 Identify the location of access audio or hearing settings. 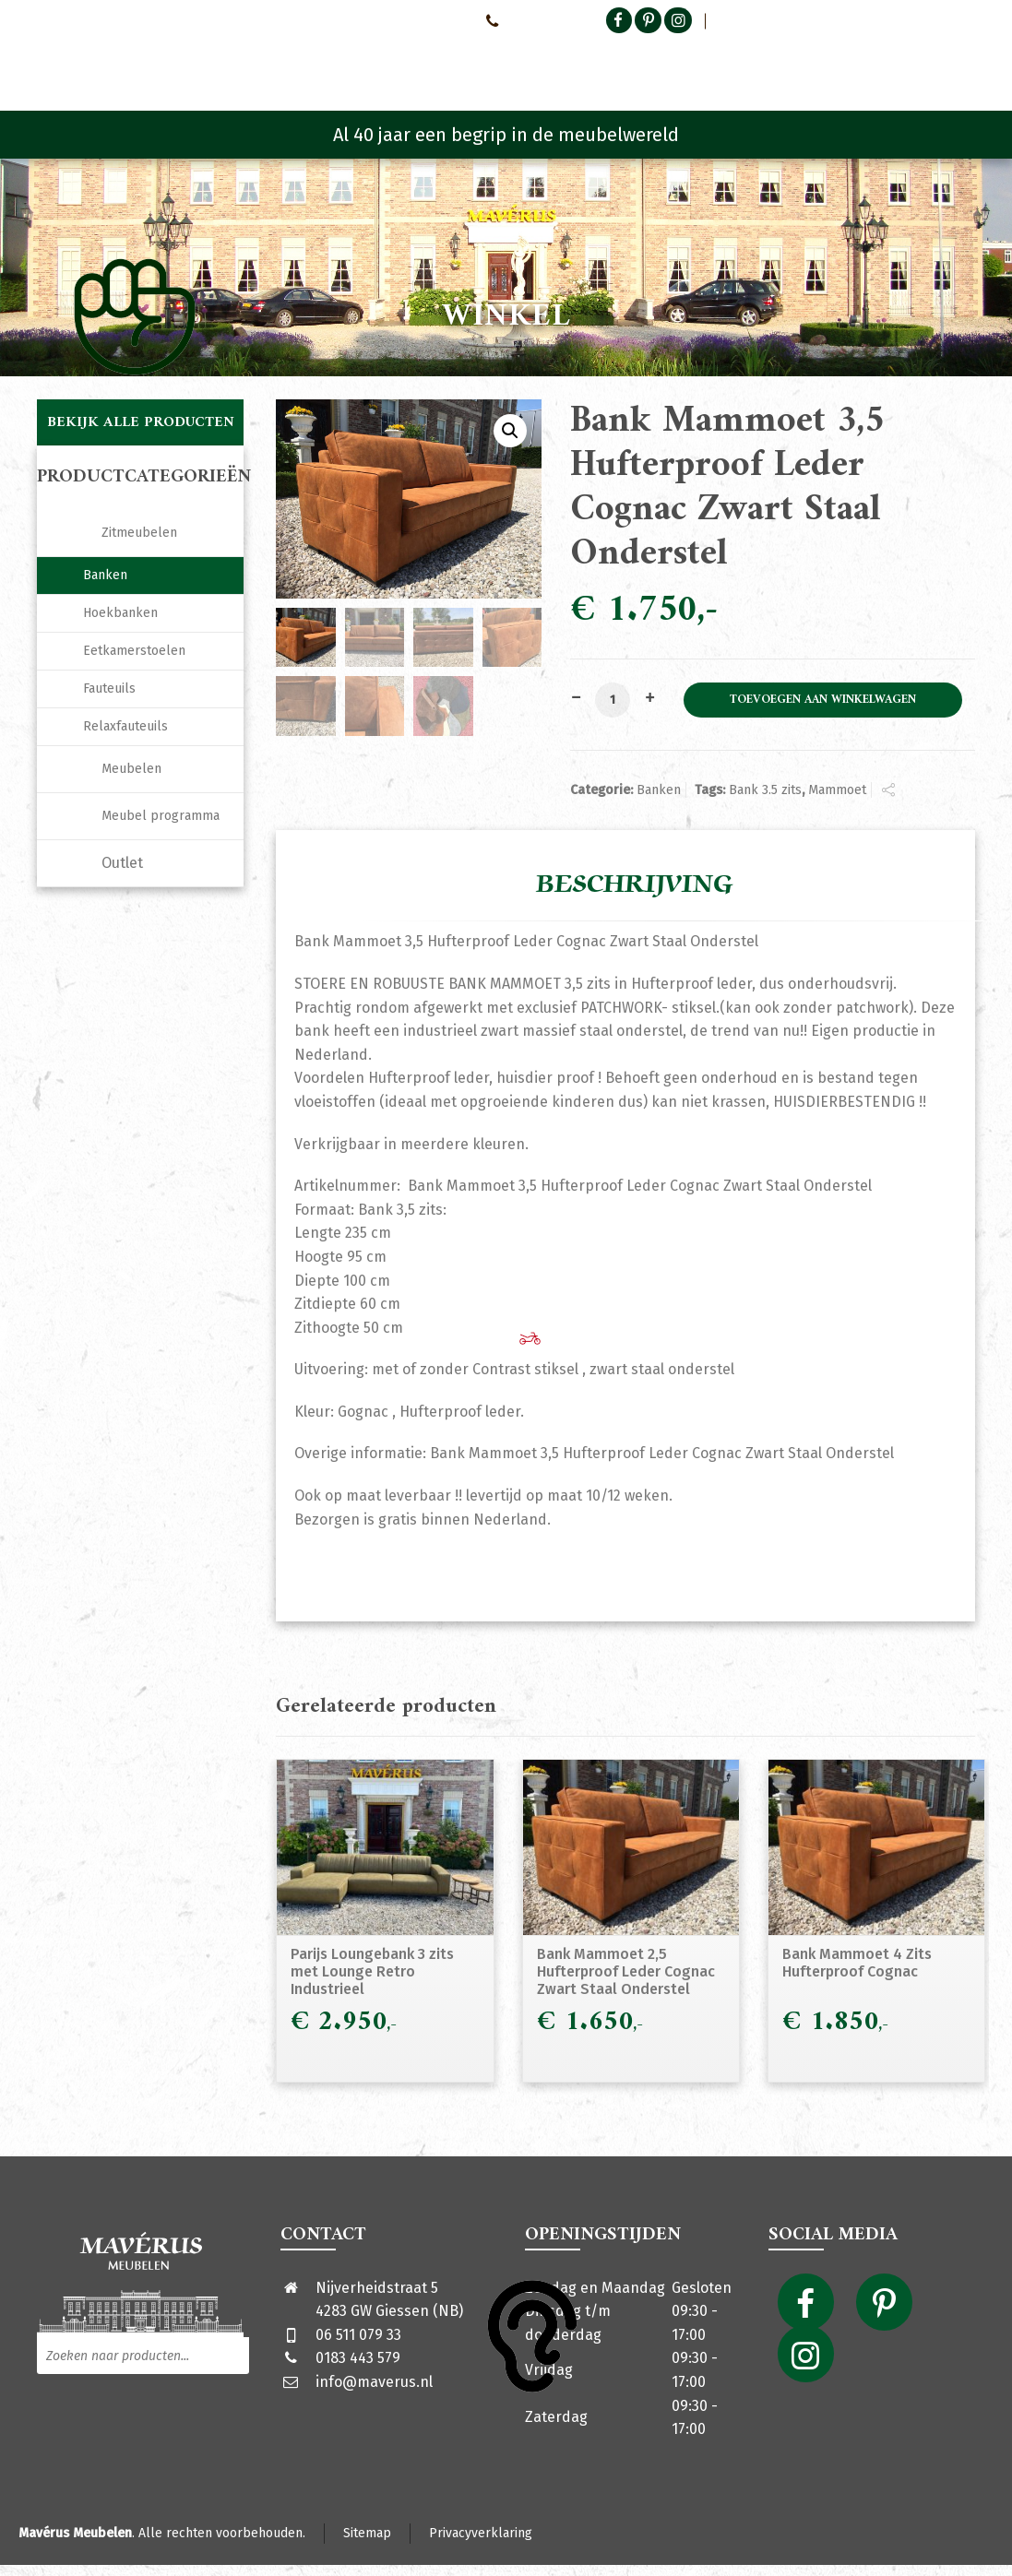
(532, 2336).